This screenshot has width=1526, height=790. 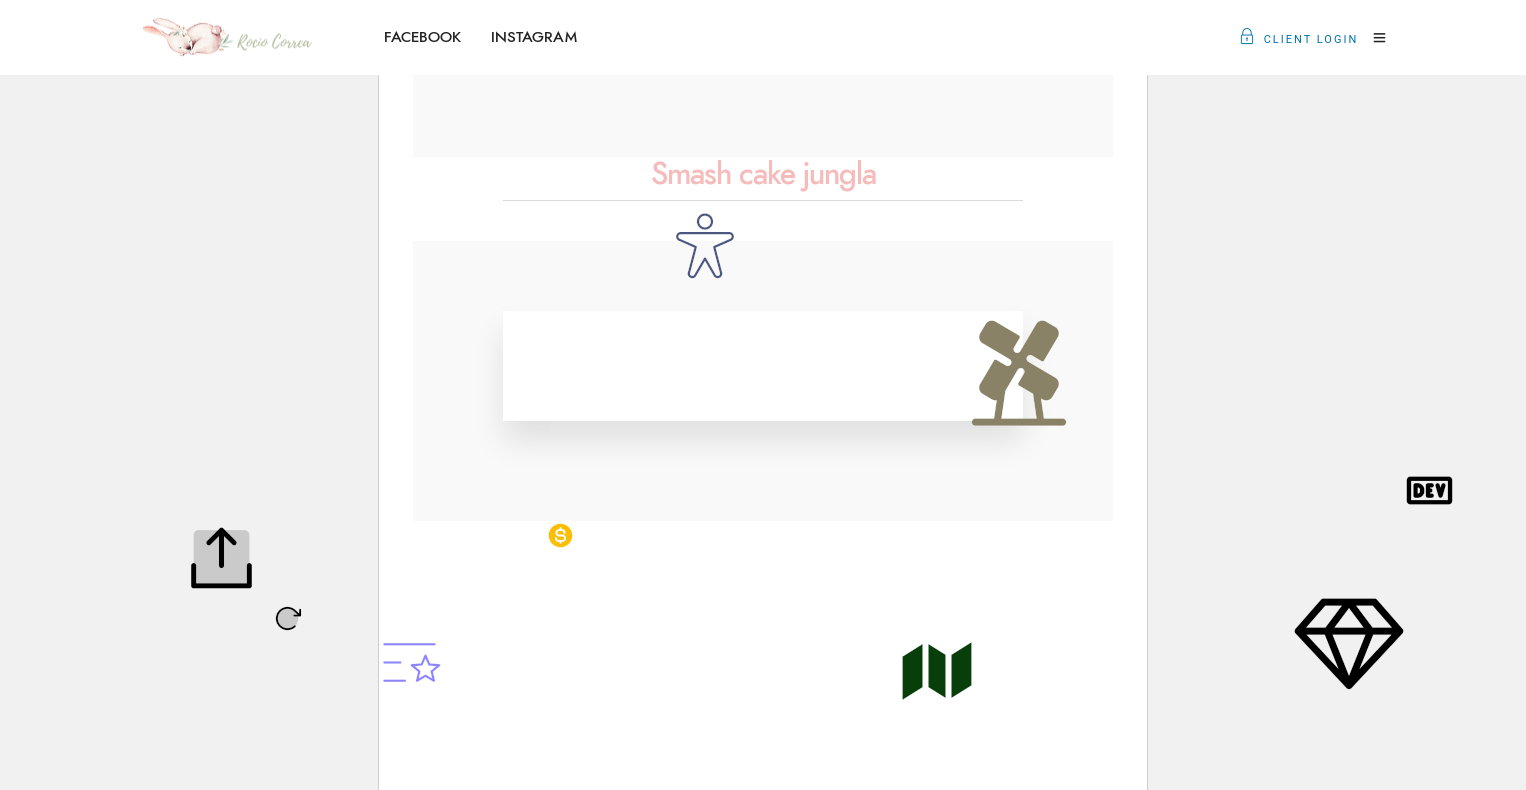 What do you see at coordinates (409, 662) in the screenshot?
I see `view your favorites list` at bounding box center [409, 662].